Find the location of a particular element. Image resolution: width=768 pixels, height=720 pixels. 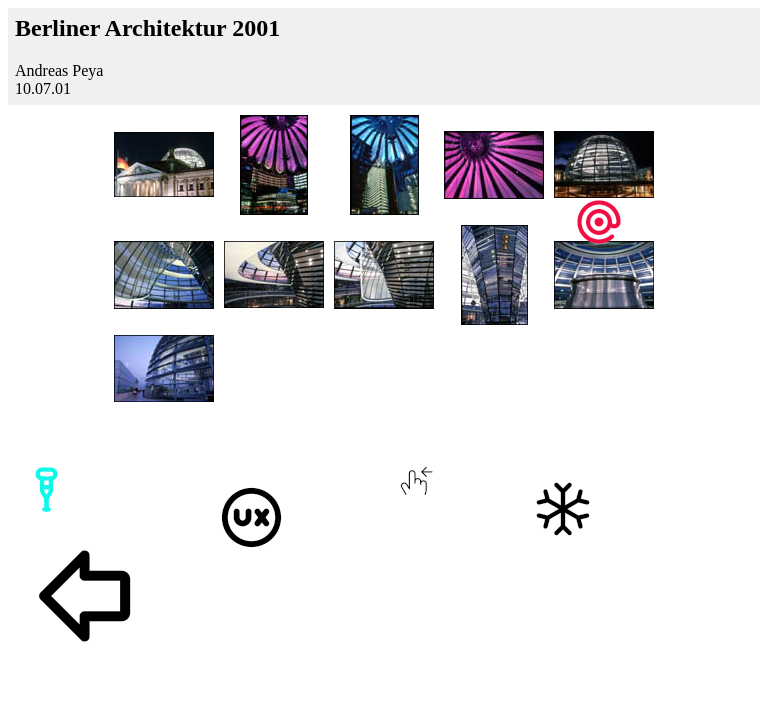

indicates accessibility or mobility assistance options is located at coordinates (46, 489).